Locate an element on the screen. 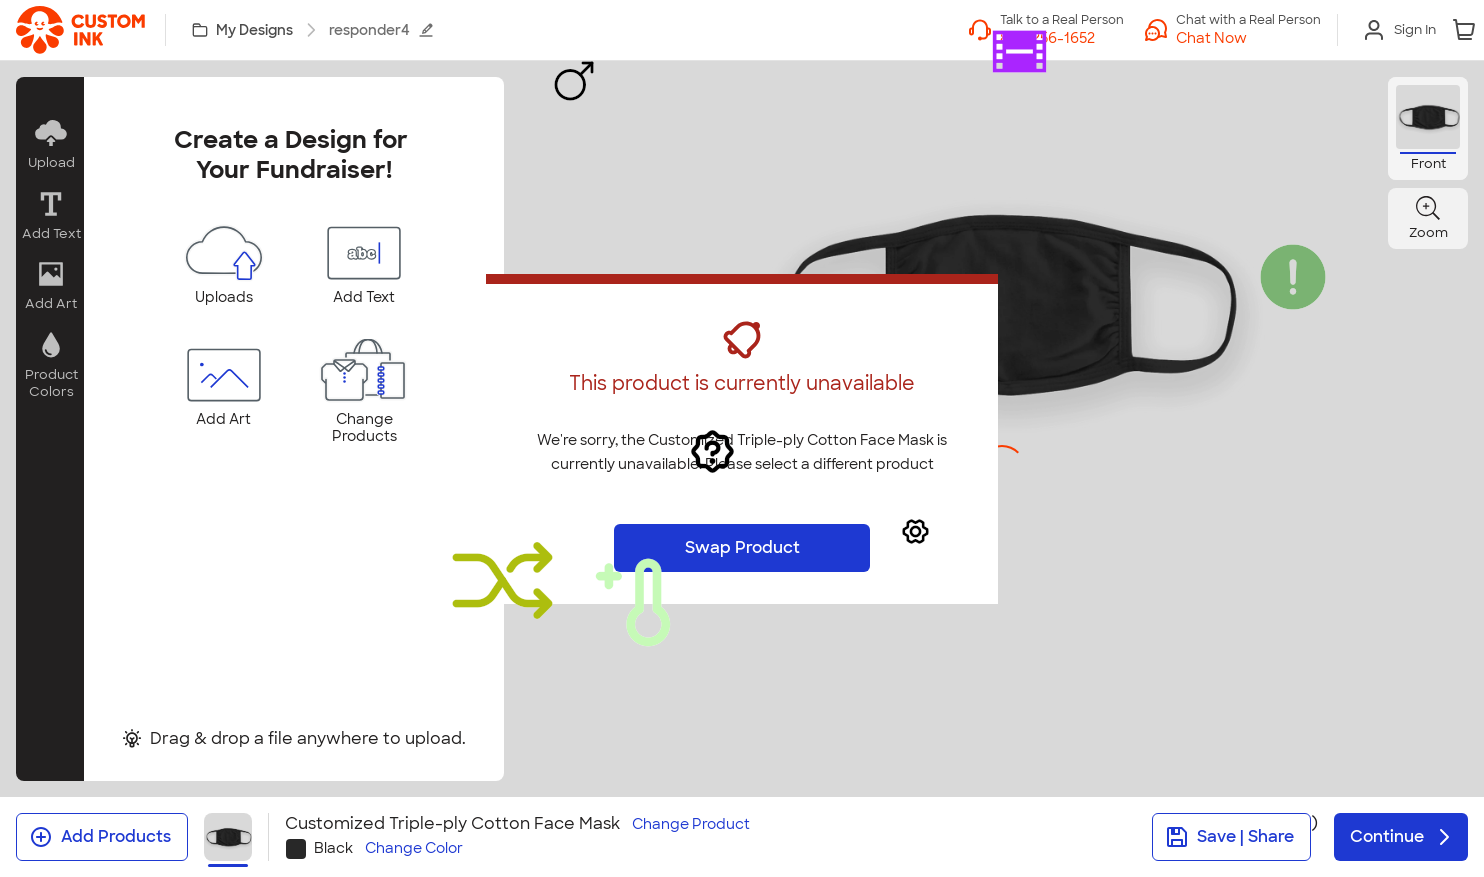 This screenshot has height=877, width=1484. access video or film content is located at coordinates (1019, 51).